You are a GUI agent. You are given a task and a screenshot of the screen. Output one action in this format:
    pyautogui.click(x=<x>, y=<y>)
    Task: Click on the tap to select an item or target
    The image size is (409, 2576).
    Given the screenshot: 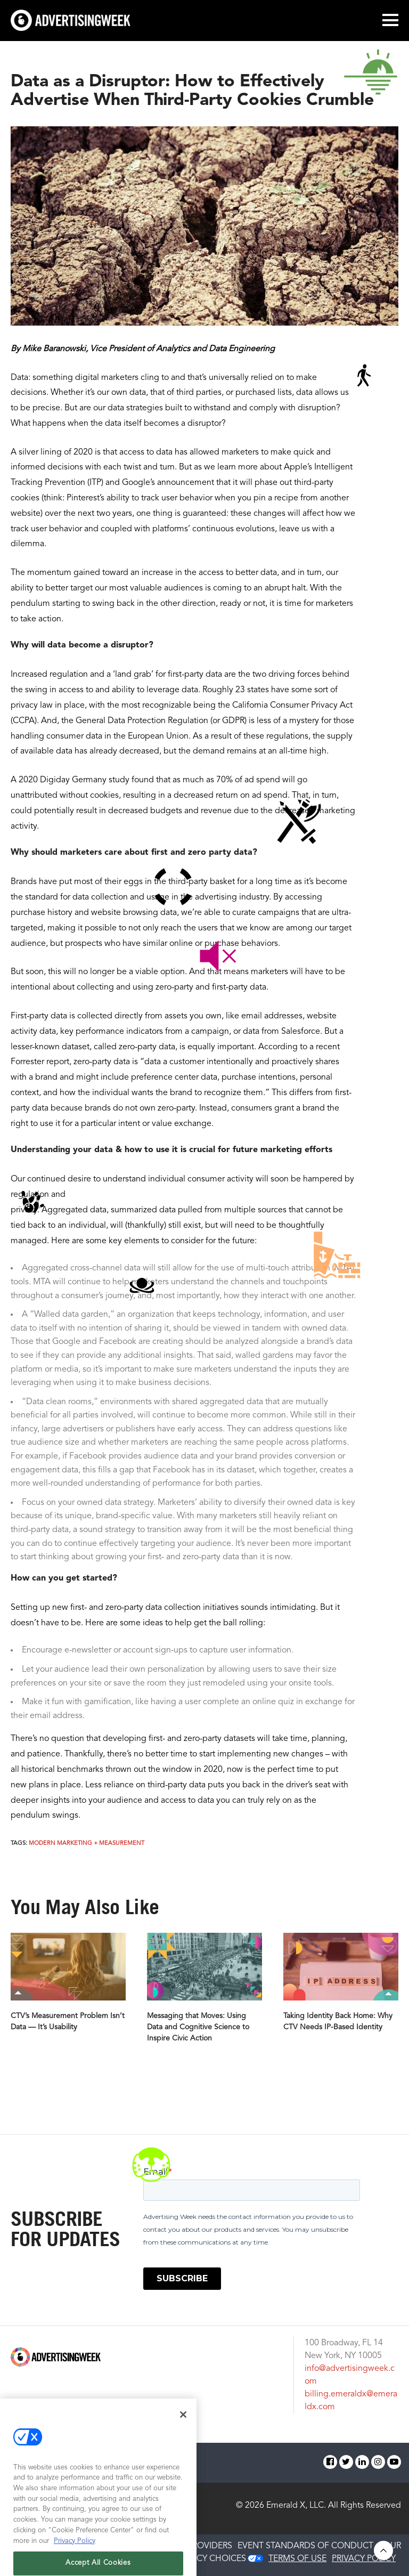 What is the action you would take?
    pyautogui.click(x=173, y=887)
    